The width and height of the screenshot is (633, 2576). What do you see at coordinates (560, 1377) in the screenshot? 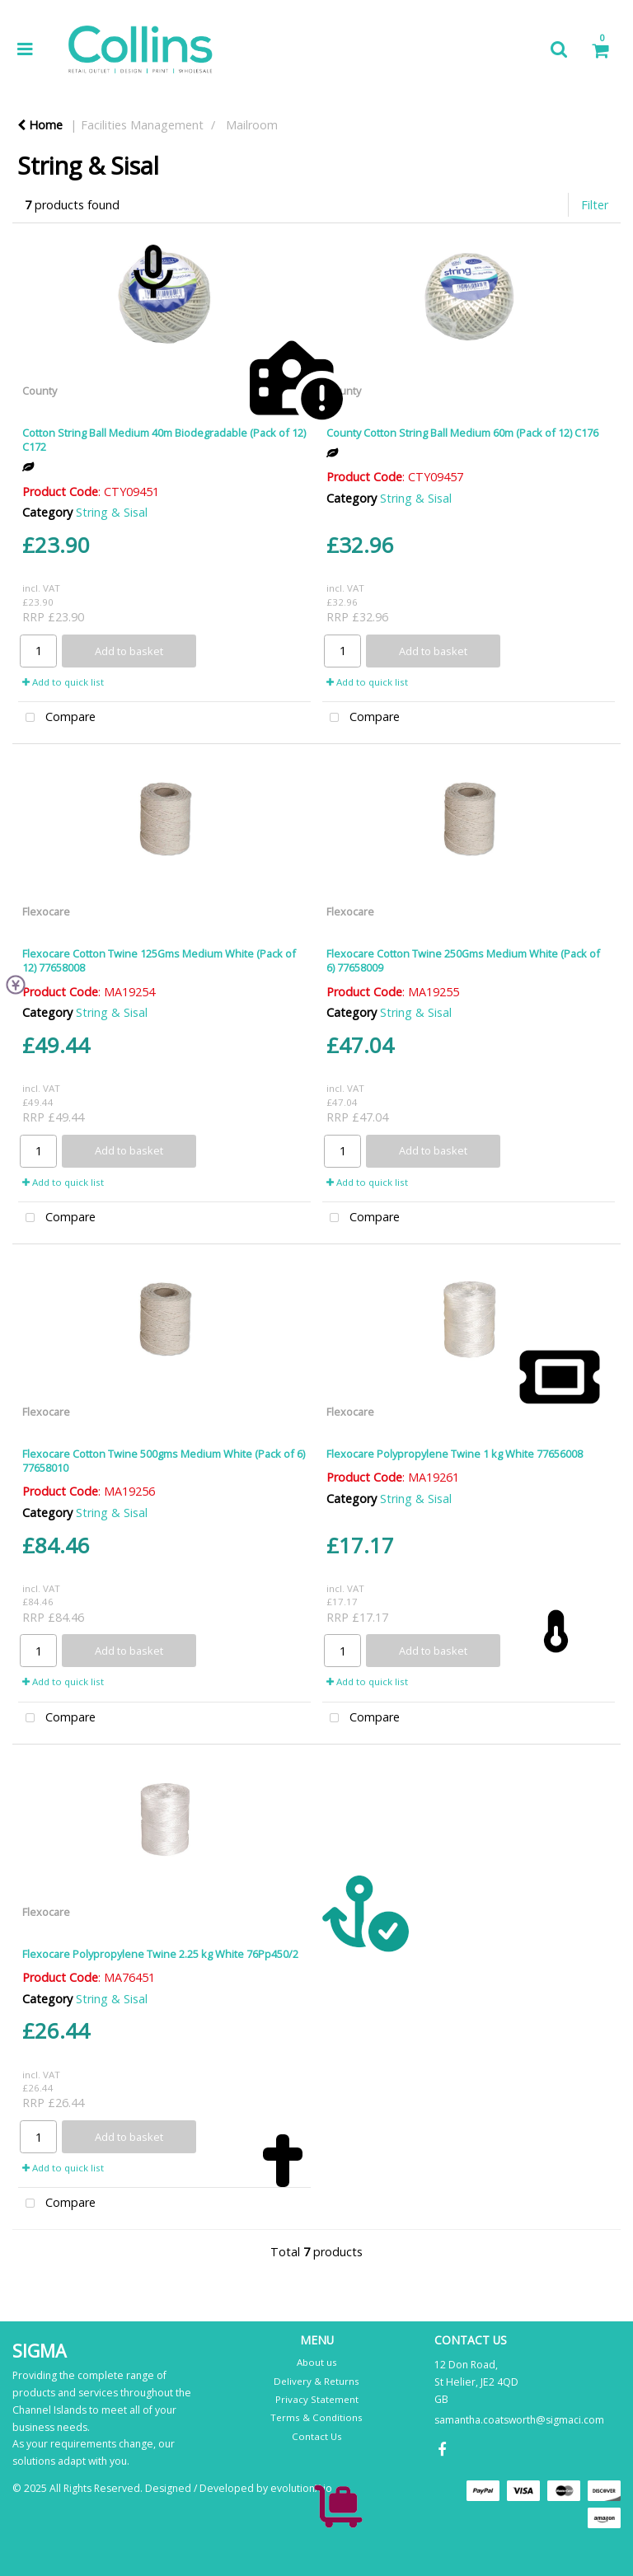
I see `view your tickets or passes` at bounding box center [560, 1377].